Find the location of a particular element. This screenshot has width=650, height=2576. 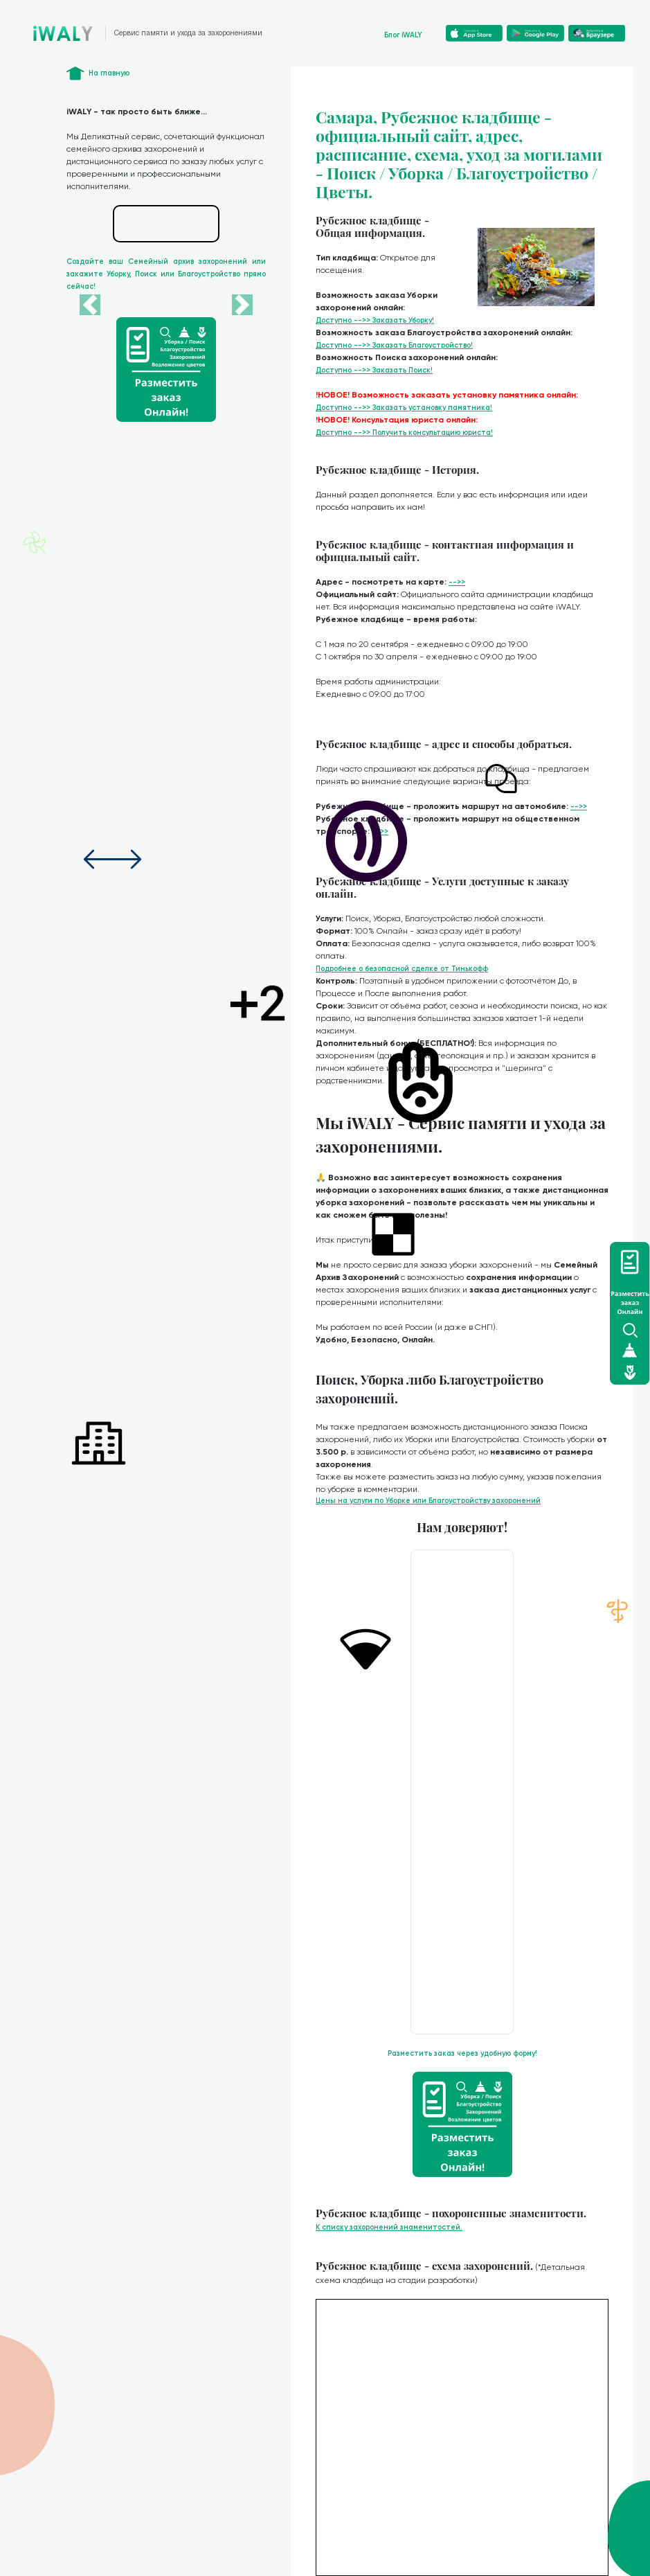

indicates moderate wifi signal strength is located at coordinates (365, 1649).